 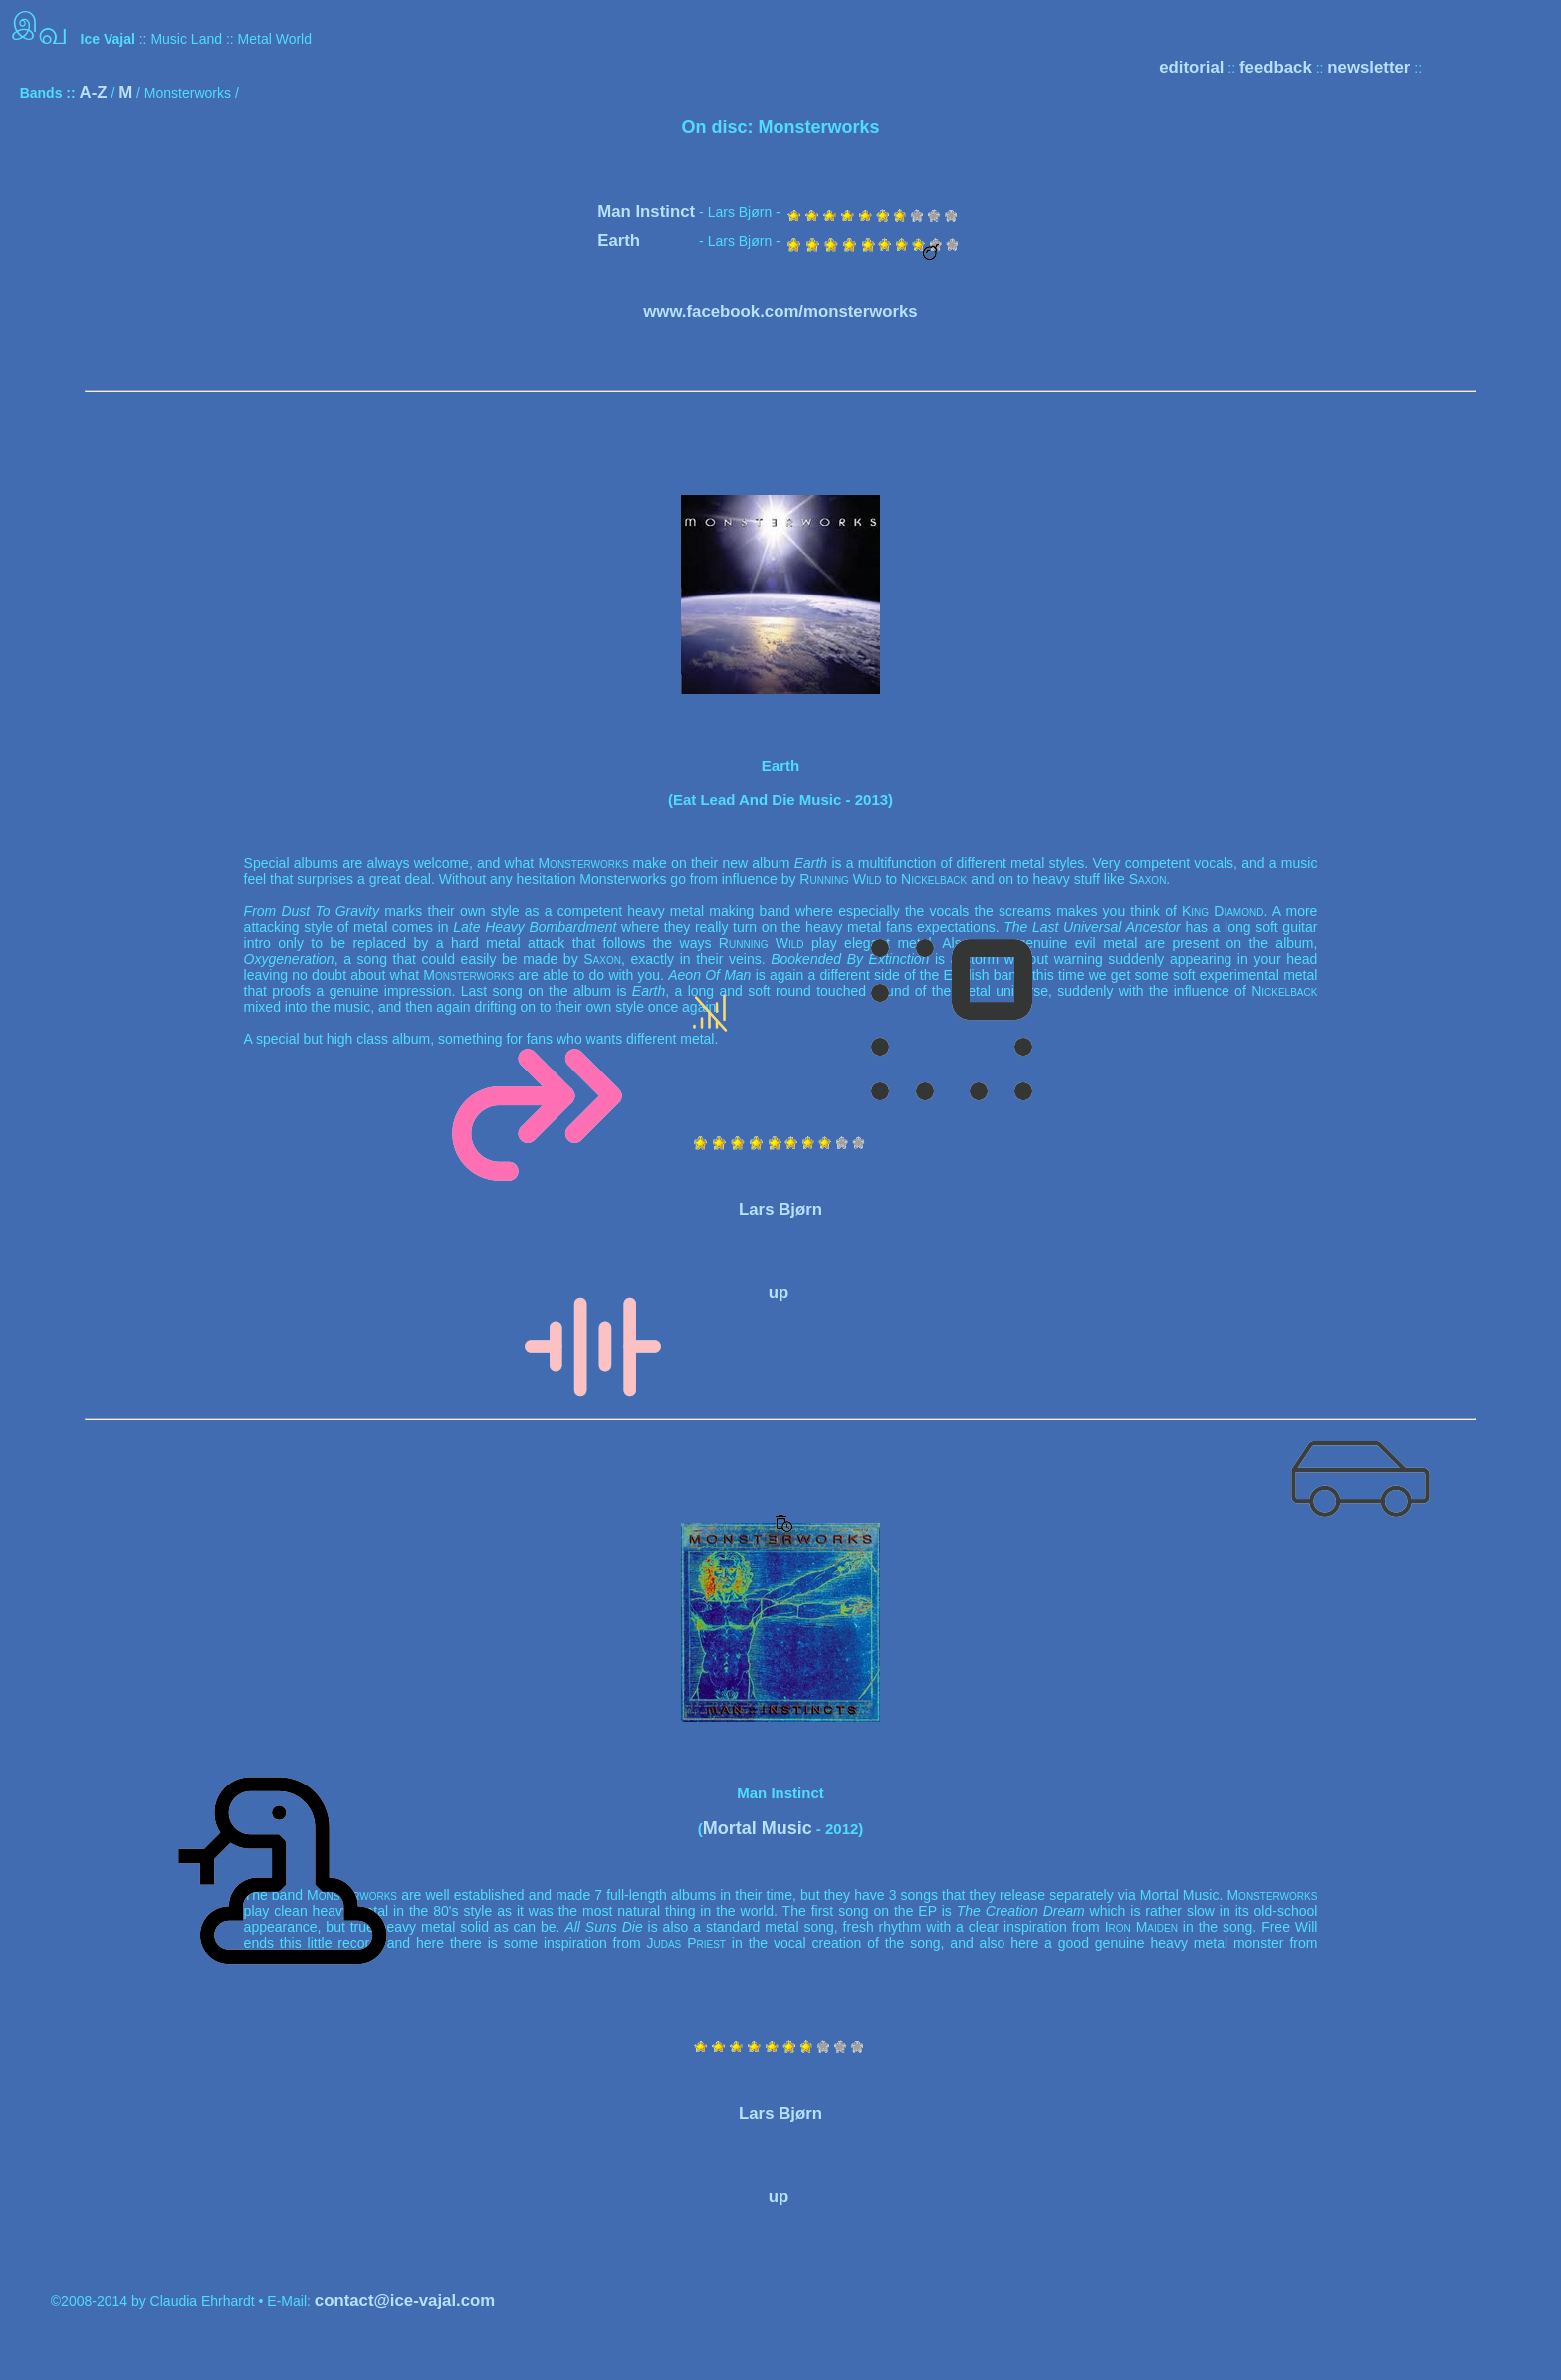 What do you see at coordinates (537, 1114) in the screenshot?
I see `forward or share to multiple recipients` at bounding box center [537, 1114].